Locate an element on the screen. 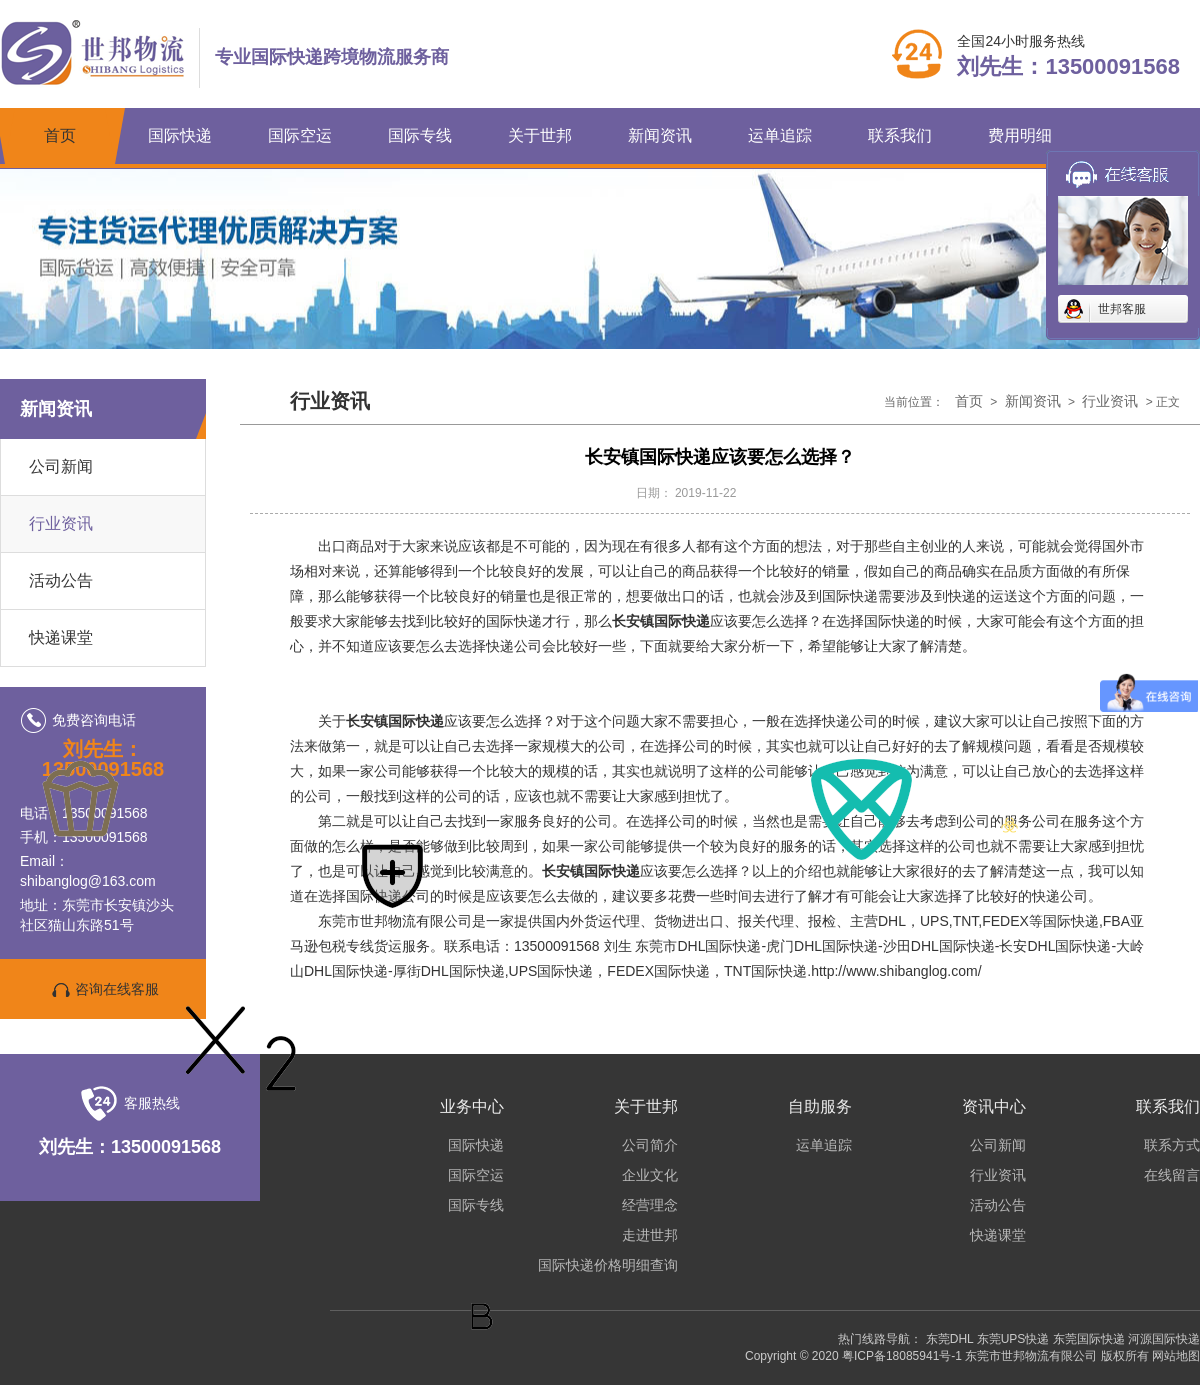 This screenshot has height=1385, width=1200. open ctemplar secure email service is located at coordinates (861, 809).